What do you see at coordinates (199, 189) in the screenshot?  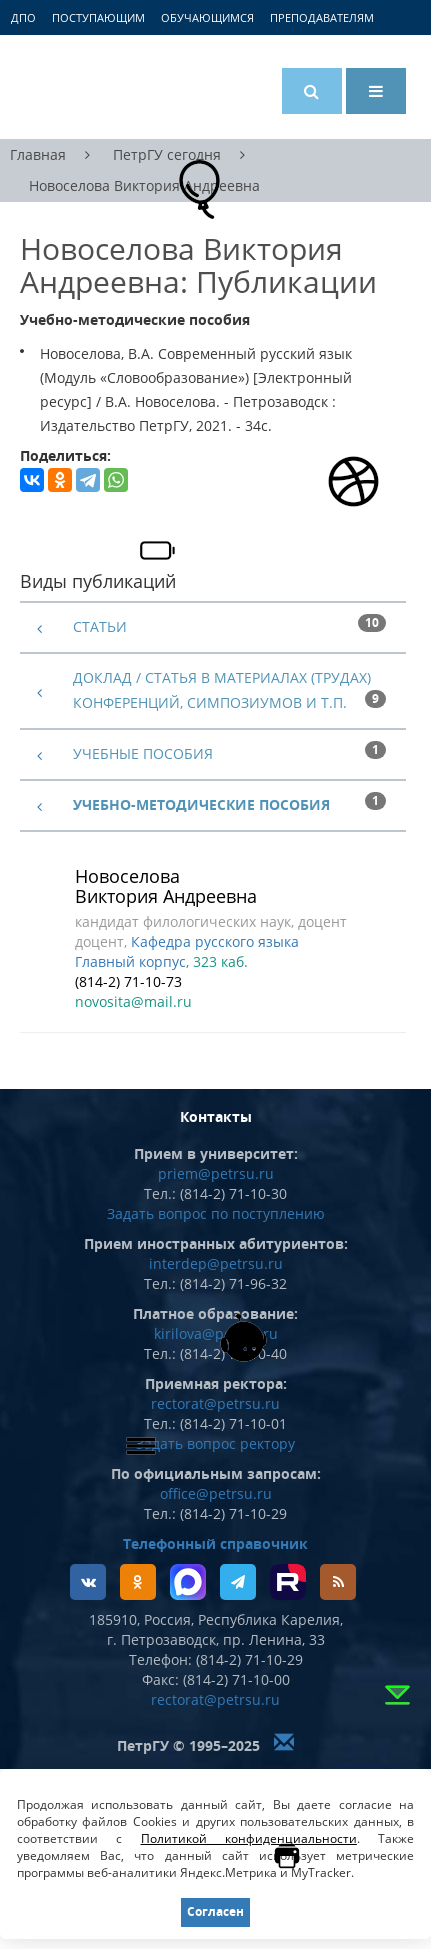 I see `indicates a celebration or special event` at bounding box center [199, 189].